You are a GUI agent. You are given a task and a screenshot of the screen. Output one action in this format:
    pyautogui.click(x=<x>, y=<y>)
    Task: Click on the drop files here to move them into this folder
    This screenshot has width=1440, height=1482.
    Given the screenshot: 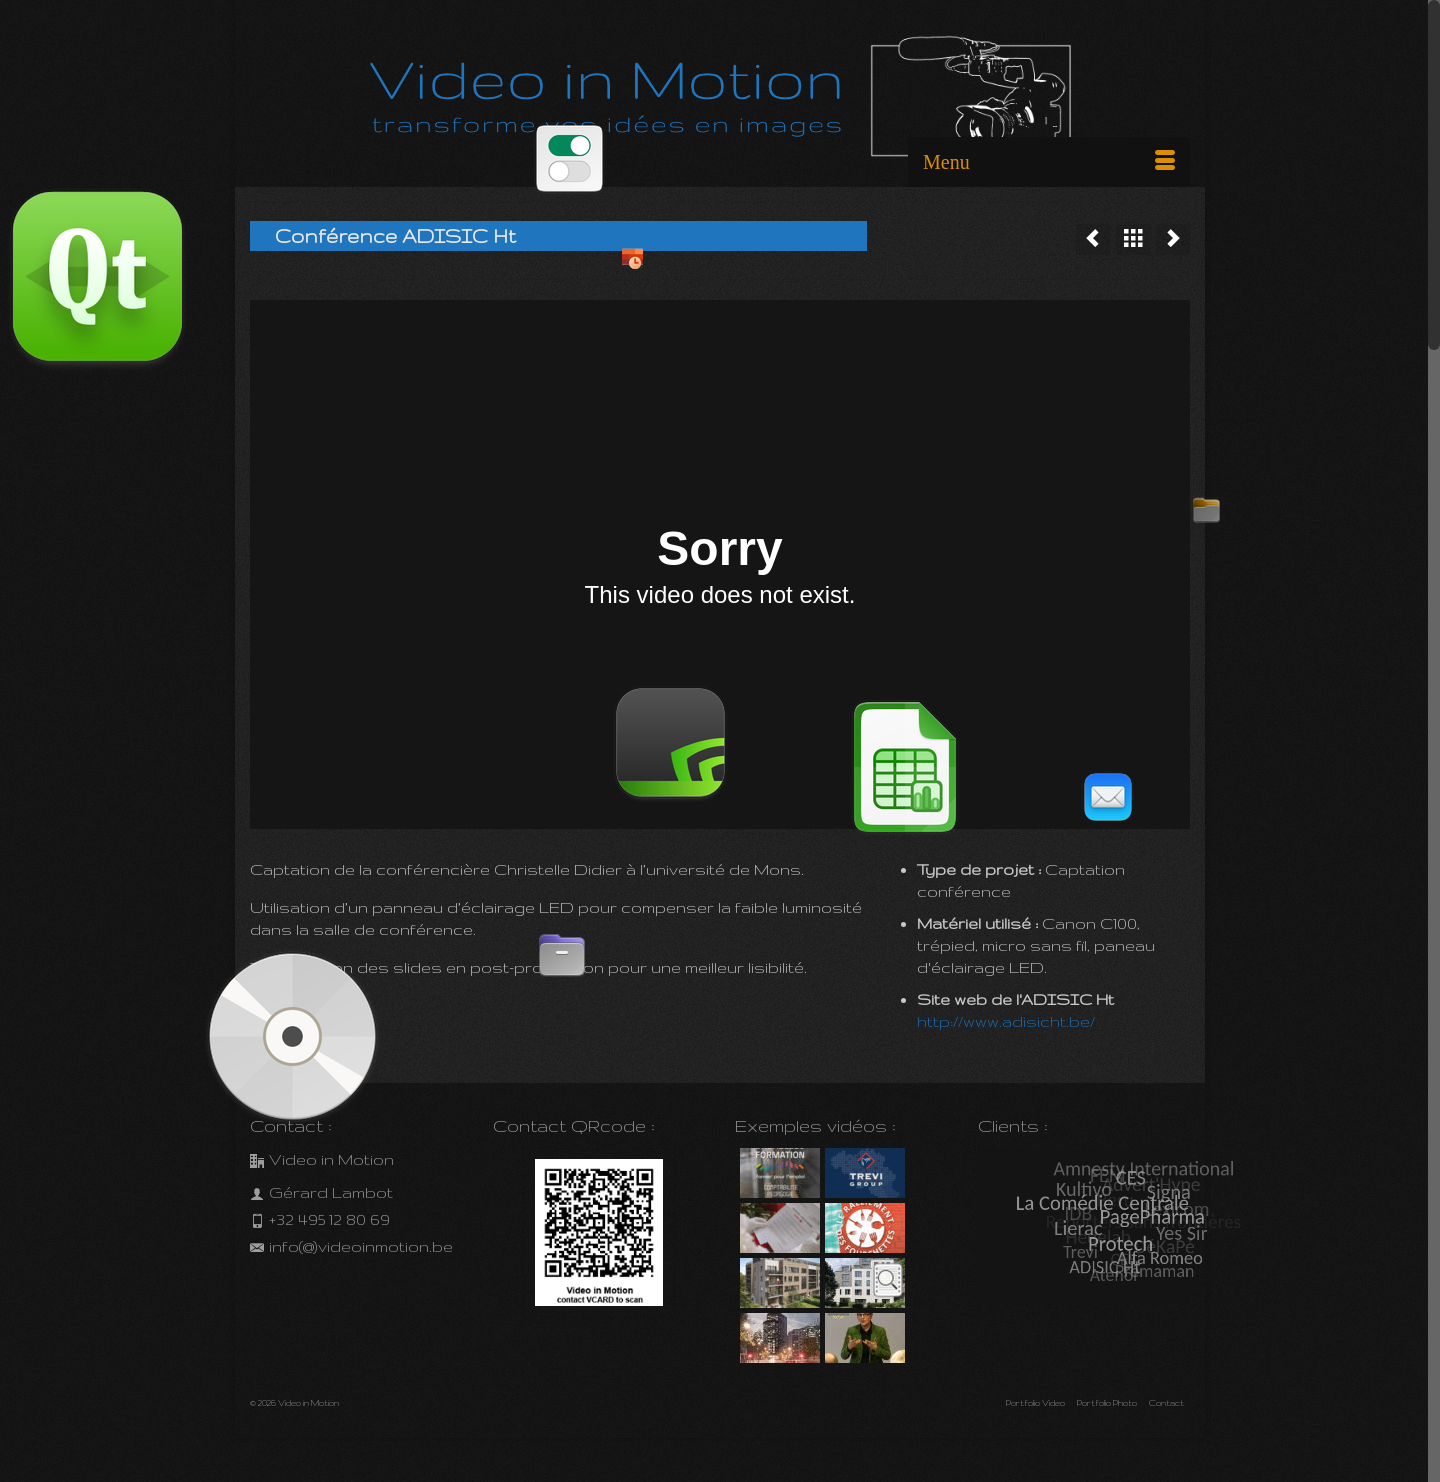 What is the action you would take?
    pyautogui.click(x=1206, y=509)
    